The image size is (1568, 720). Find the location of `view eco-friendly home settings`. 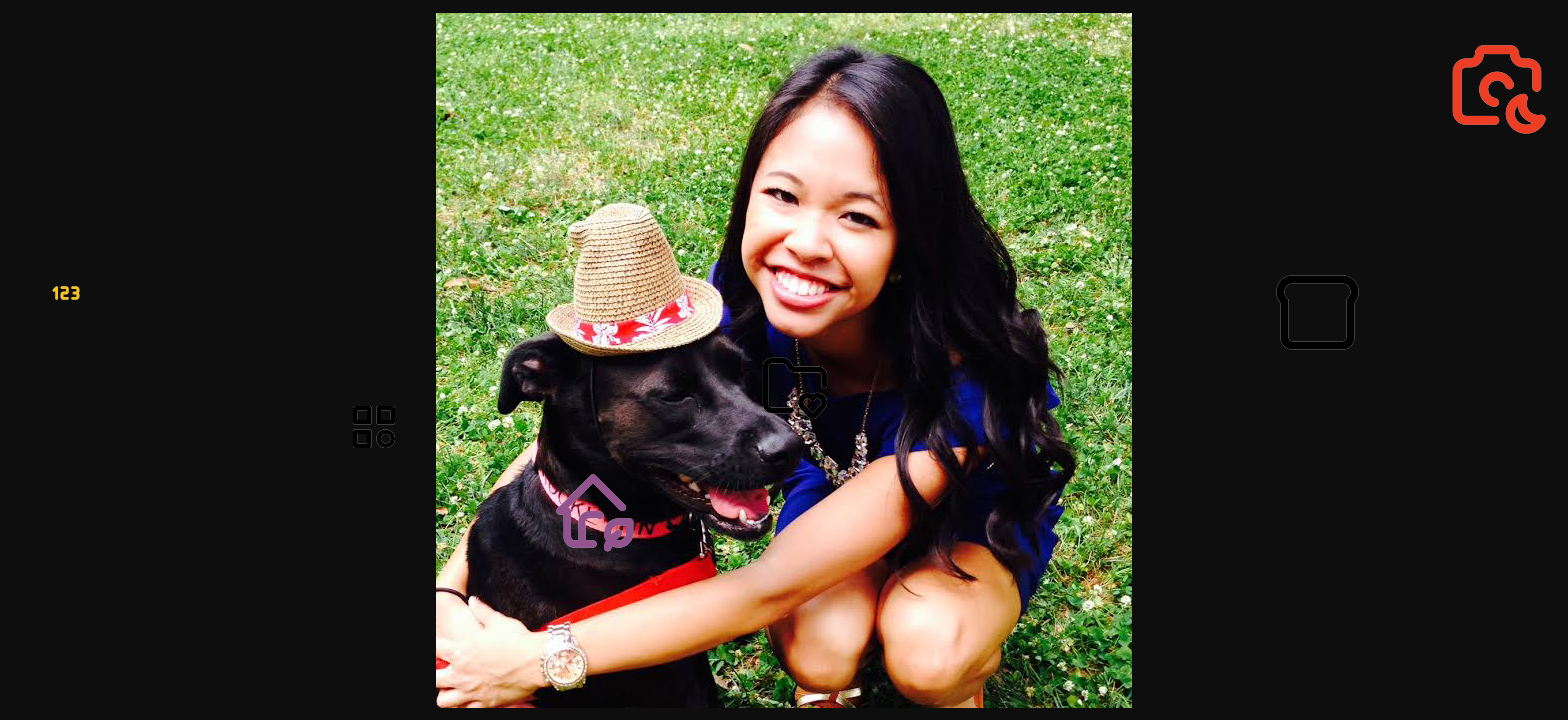

view eco-friendly home settings is located at coordinates (593, 511).